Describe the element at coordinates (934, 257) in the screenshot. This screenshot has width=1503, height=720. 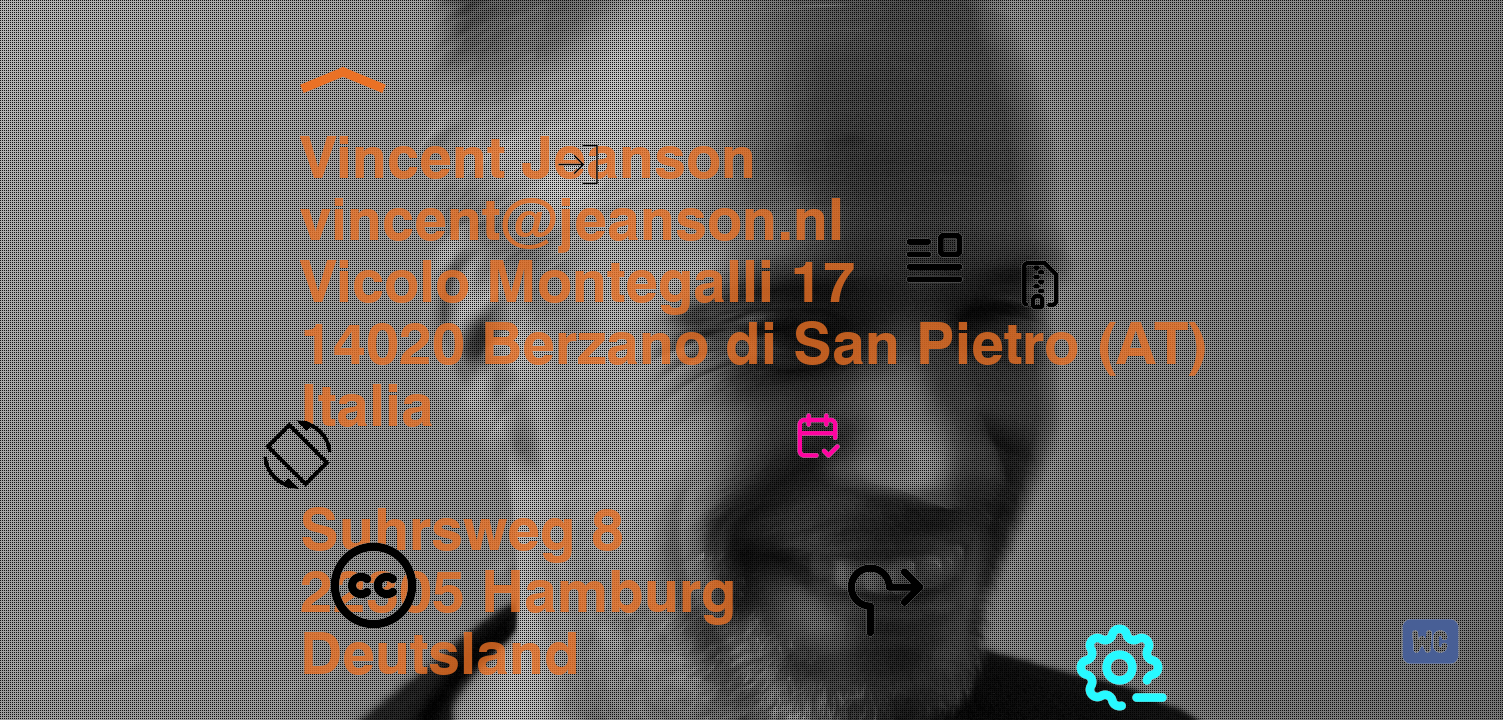
I see `align element to the right of text` at that location.